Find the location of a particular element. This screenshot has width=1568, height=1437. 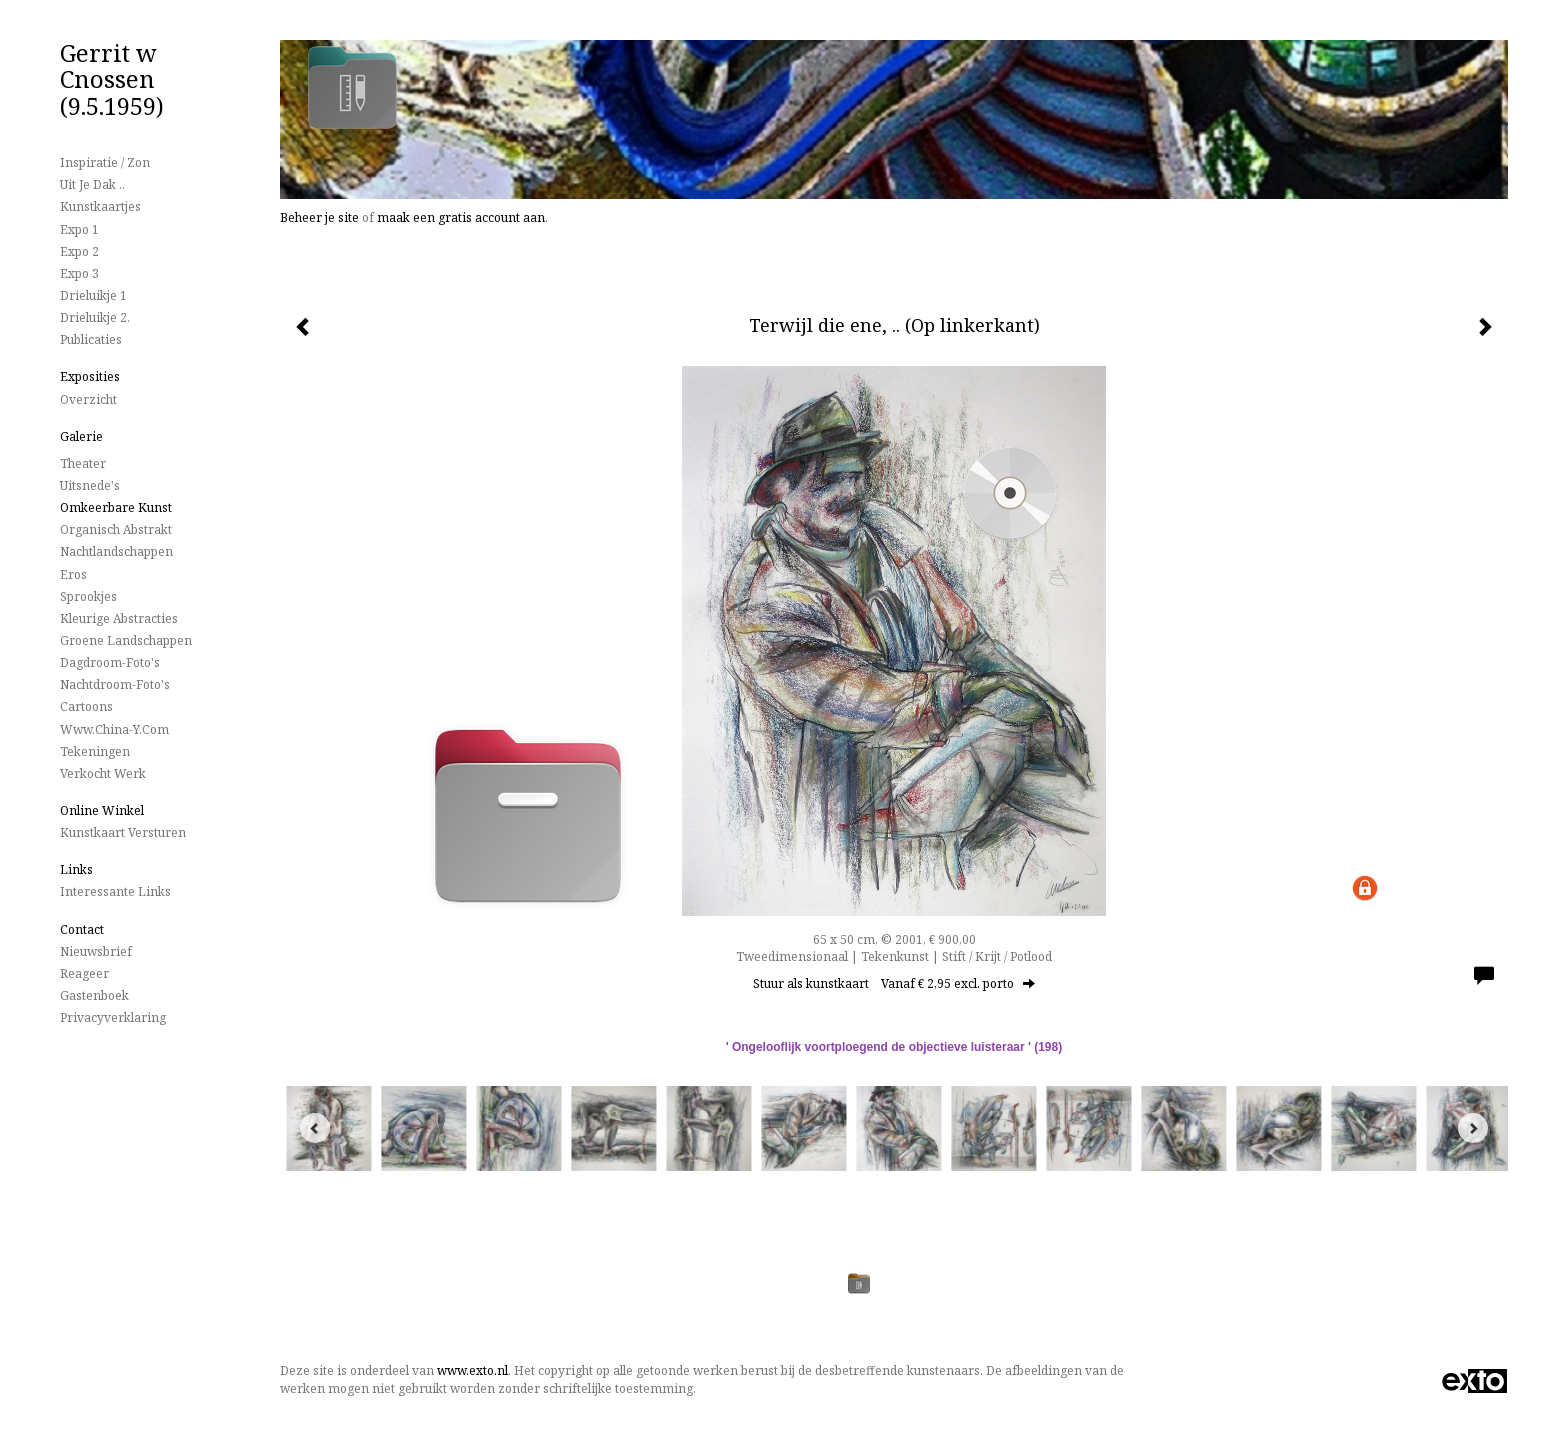

lock the screen is located at coordinates (1365, 888).